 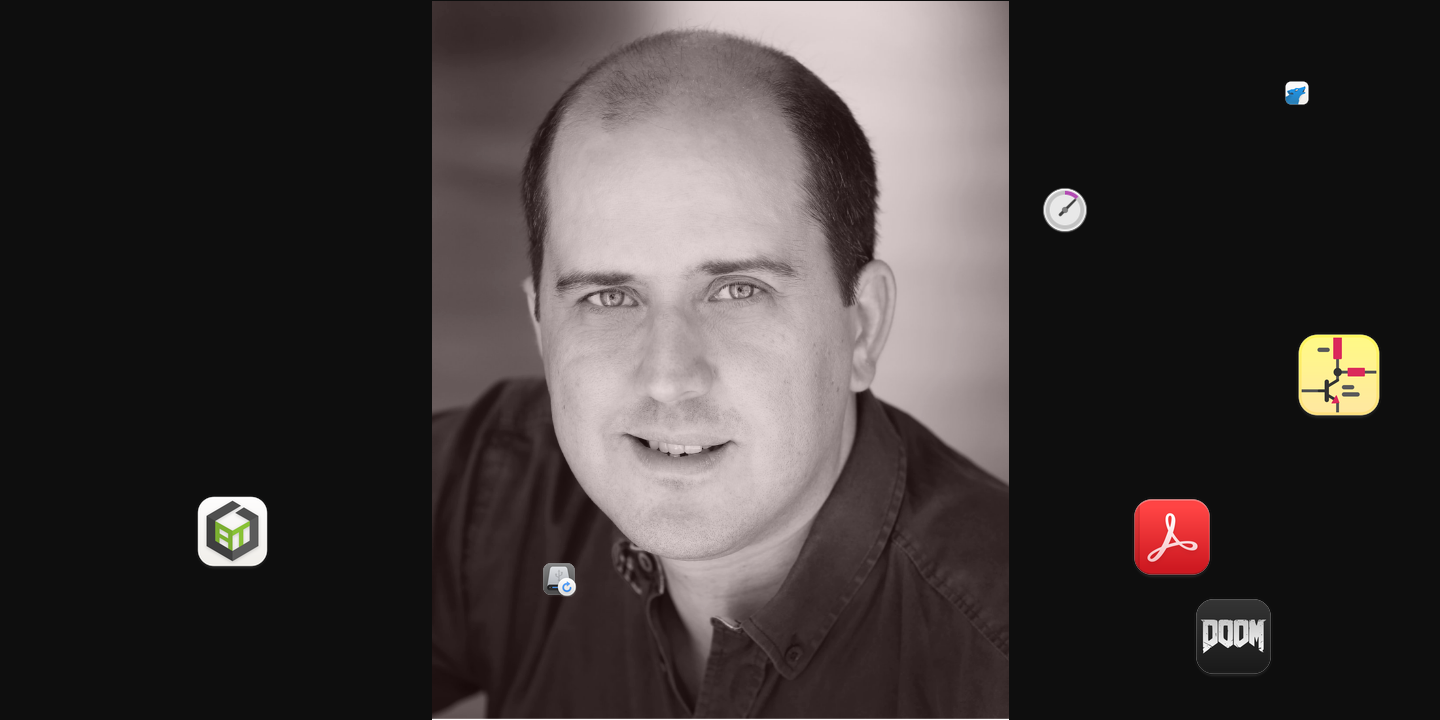 What do you see at coordinates (1339, 375) in the screenshot?
I see `open eeschema schematic editor` at bounding box center [1339, 375].